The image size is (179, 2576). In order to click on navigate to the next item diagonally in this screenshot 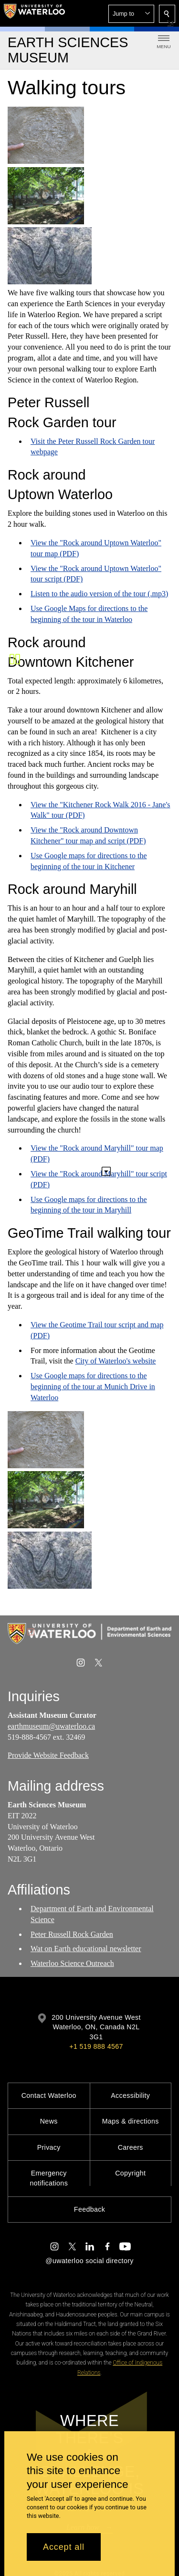, I will do `click(170, 23)`.